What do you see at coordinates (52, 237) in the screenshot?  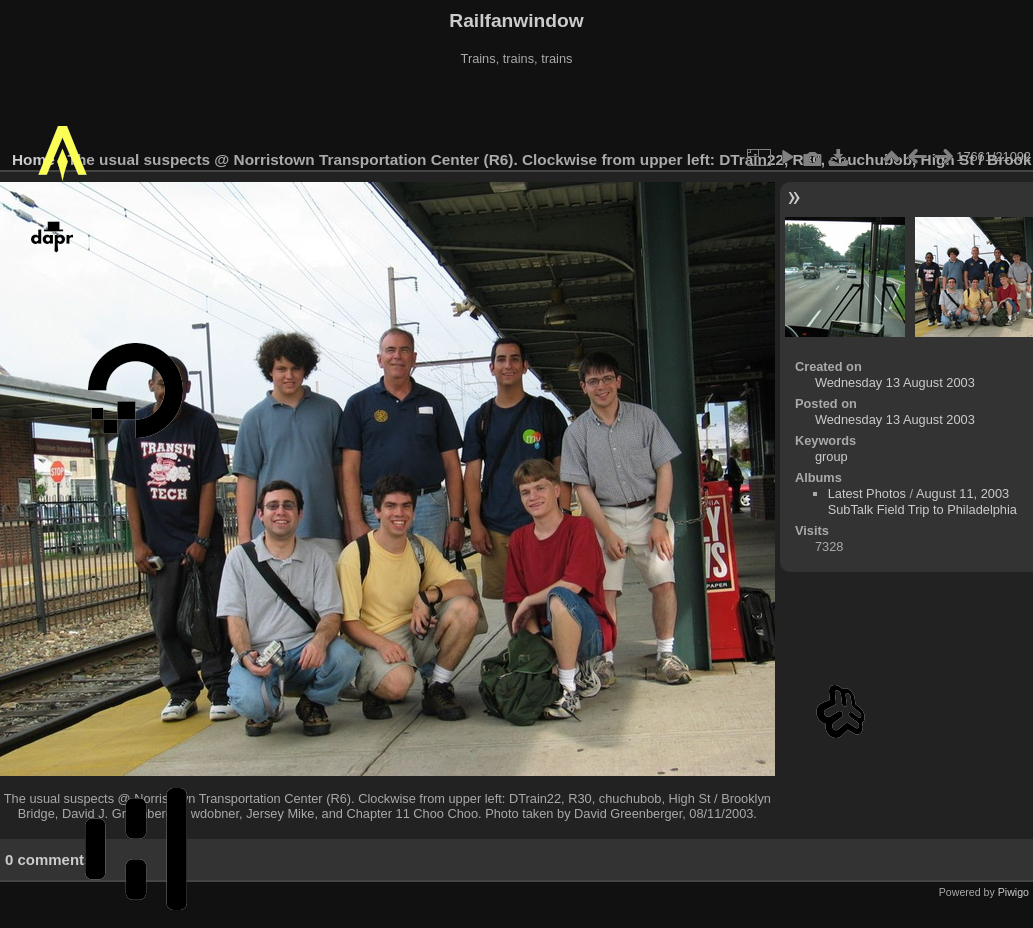 I see `dapr distributed application runtime logo` at bounding box center [52, 237].